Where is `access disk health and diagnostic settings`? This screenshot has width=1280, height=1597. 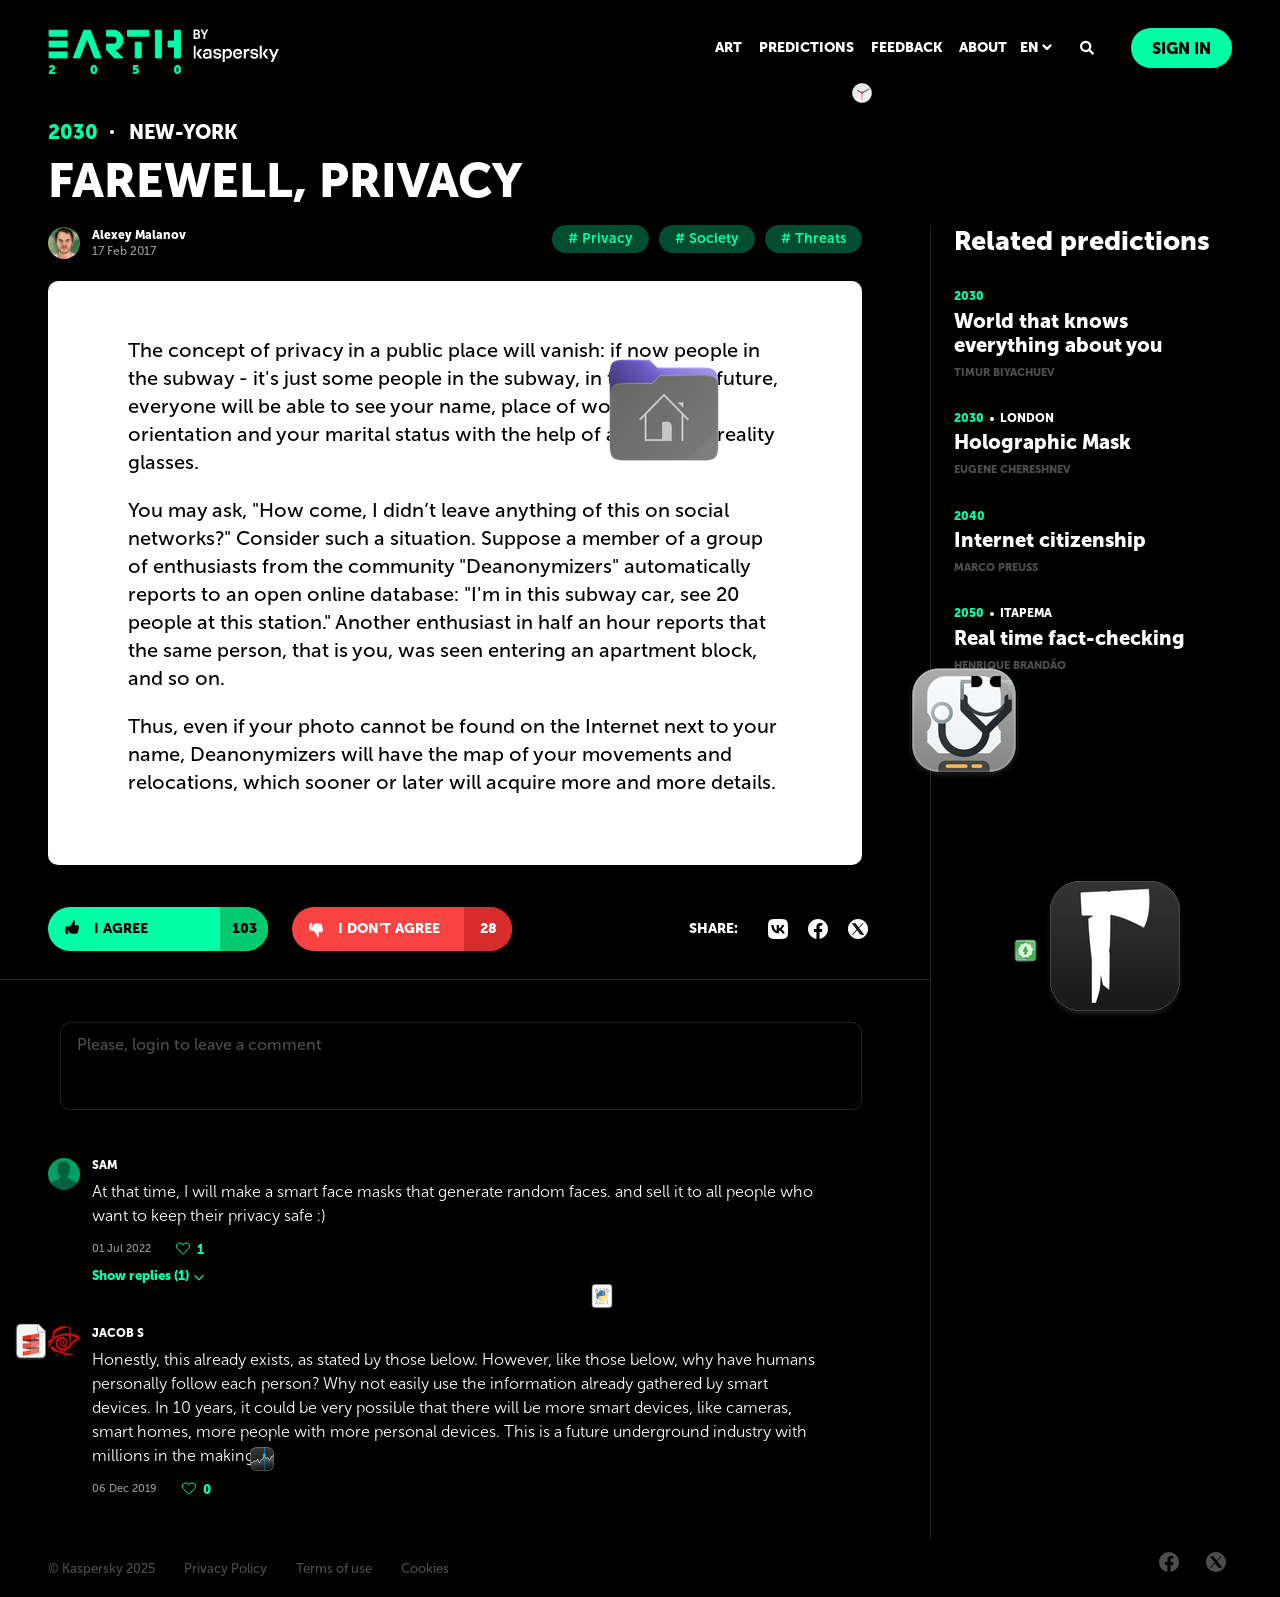 access disk health and diagnostic settings is located at coordinates (964, 722).